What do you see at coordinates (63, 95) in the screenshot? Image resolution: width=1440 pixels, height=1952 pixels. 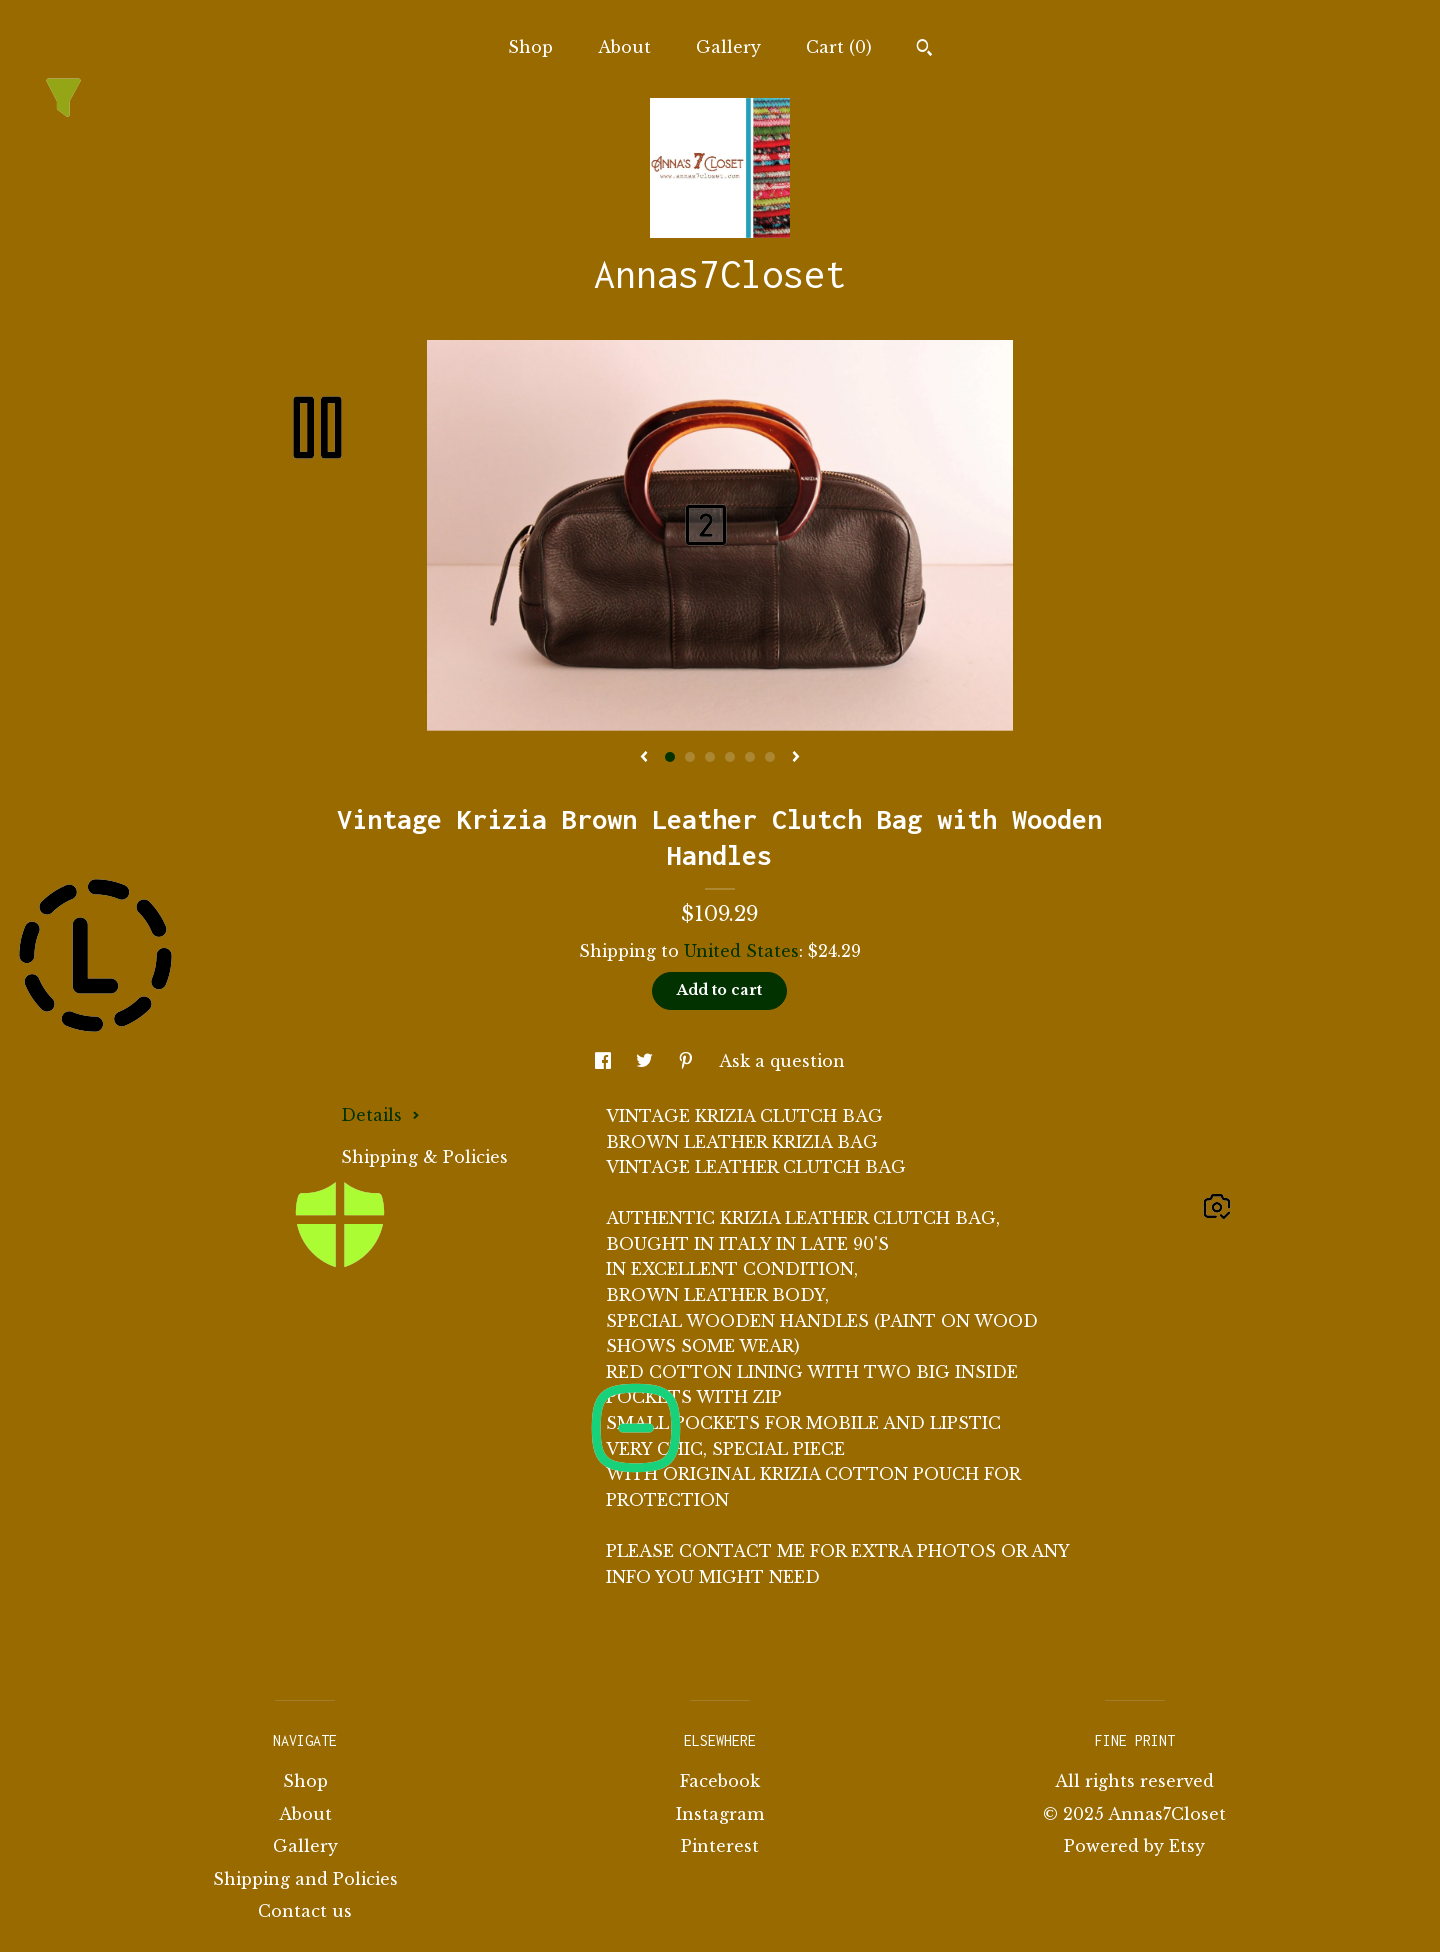 I see `filter results or content` at bounding box center [63, 95].